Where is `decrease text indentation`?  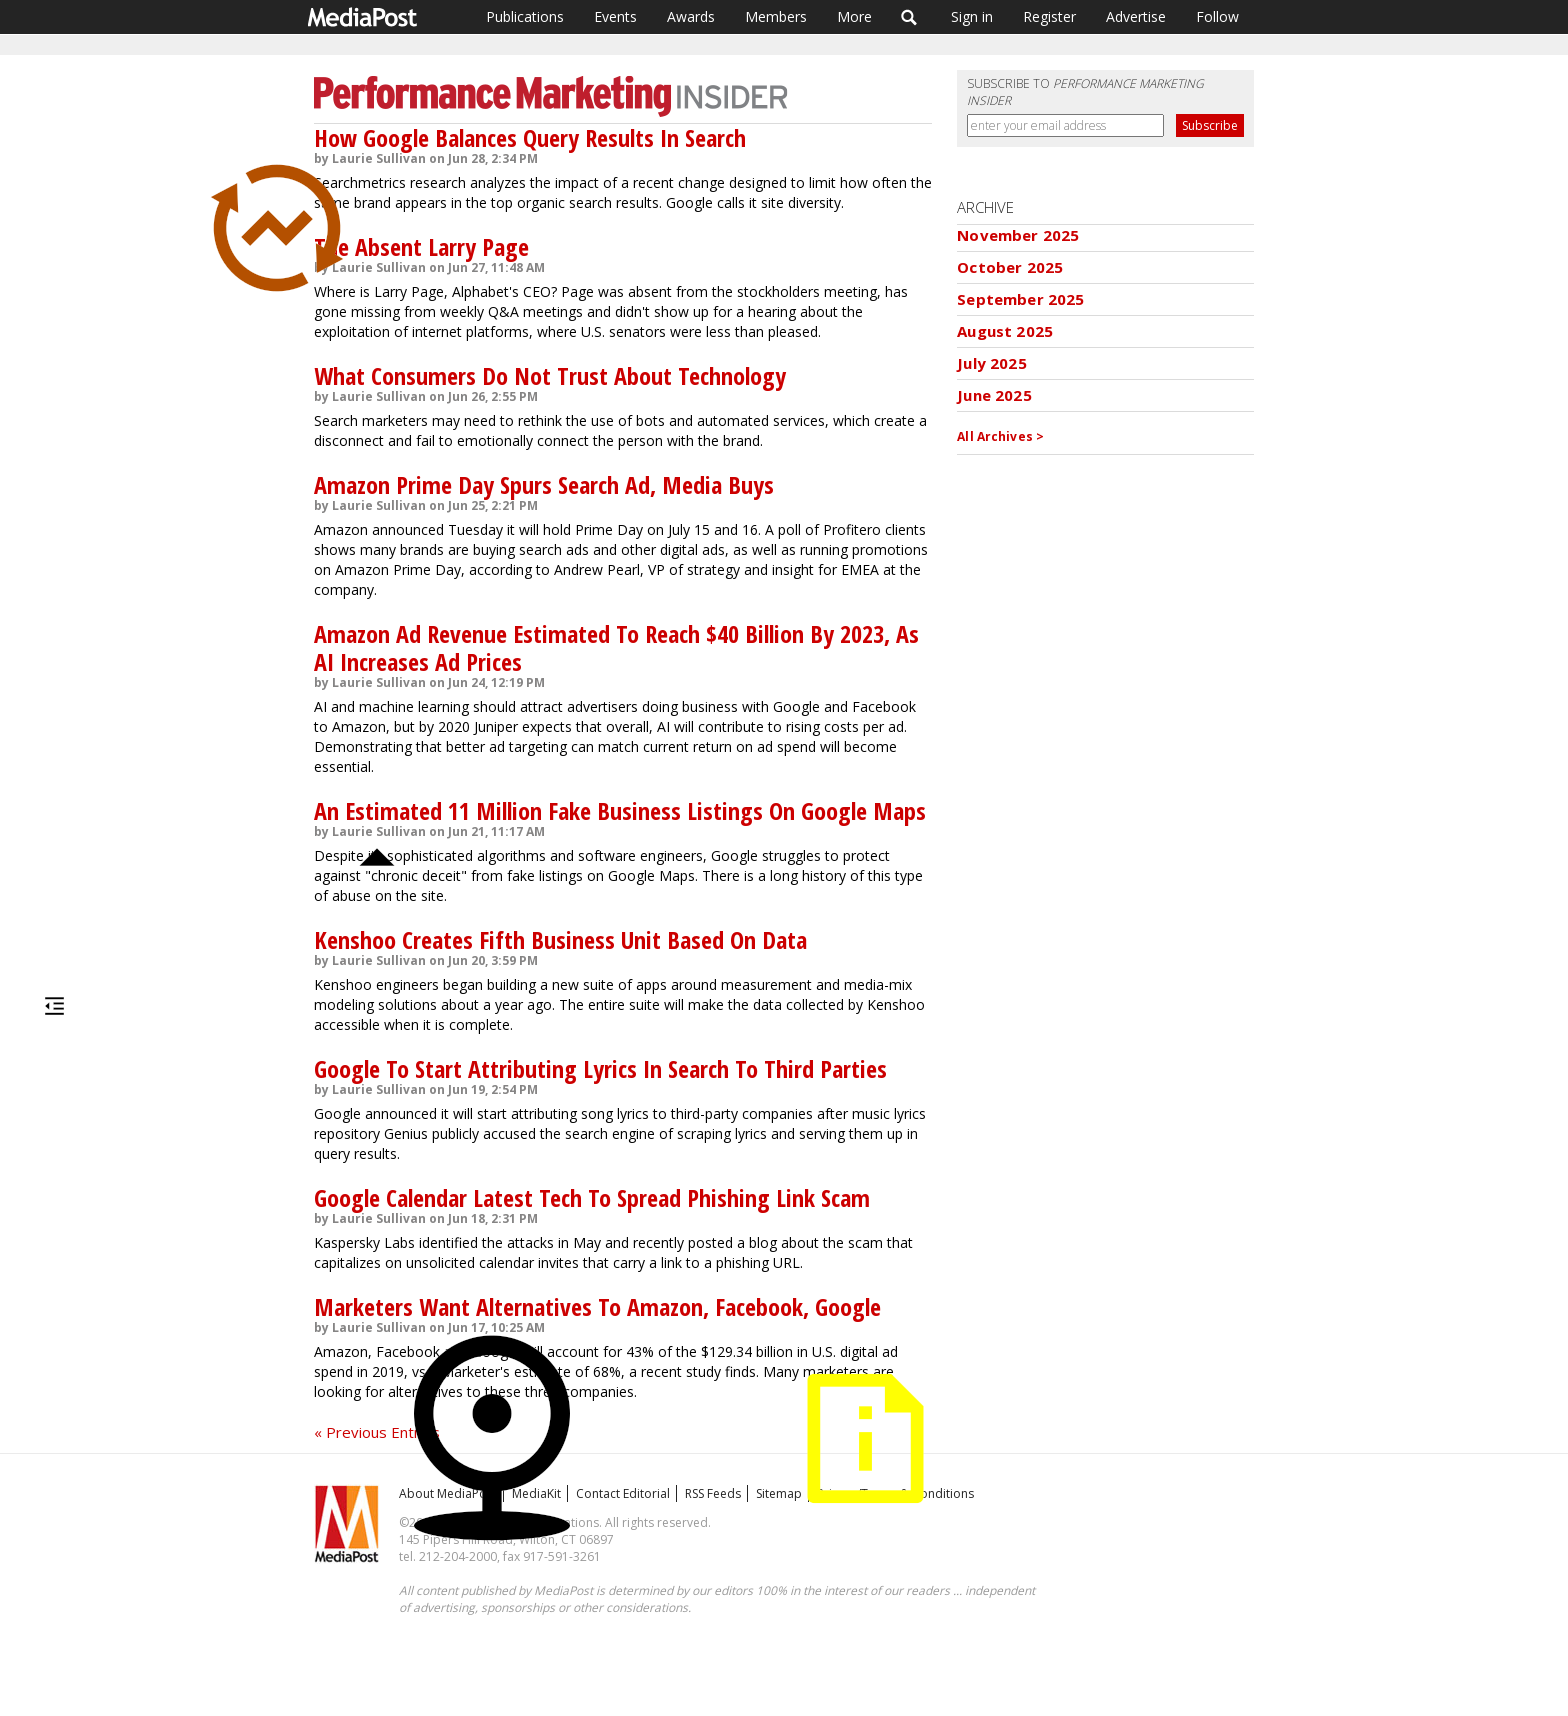 decrease text indentation is located at coordinates (54, 1005).